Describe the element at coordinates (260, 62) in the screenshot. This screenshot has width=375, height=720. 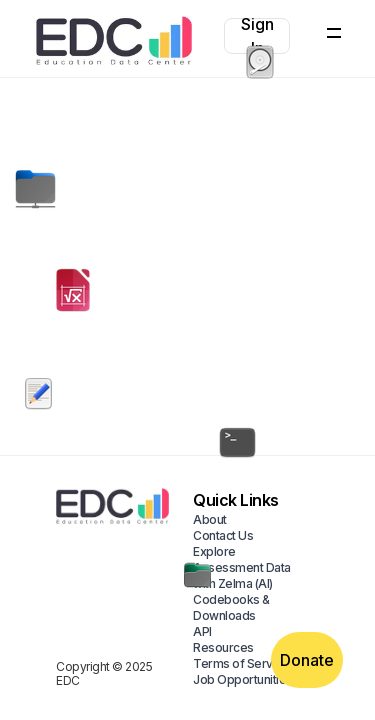
I see `open disk utility application` at that location.